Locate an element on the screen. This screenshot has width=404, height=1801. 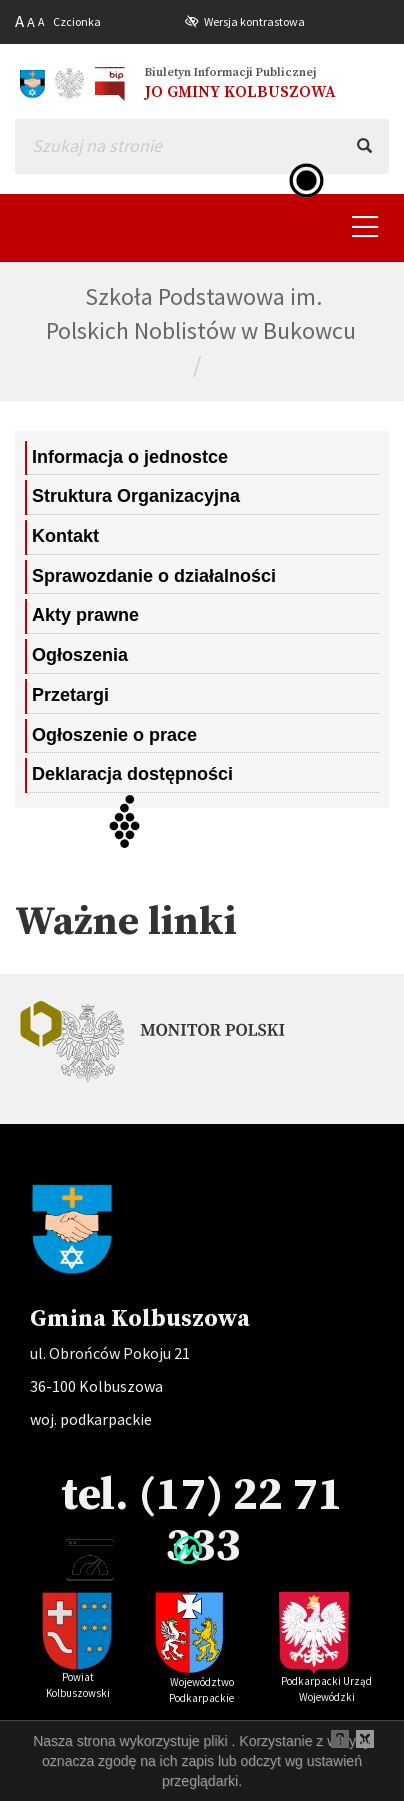
open Google PageSpeed Insights is located at coordinates (90, 1560).